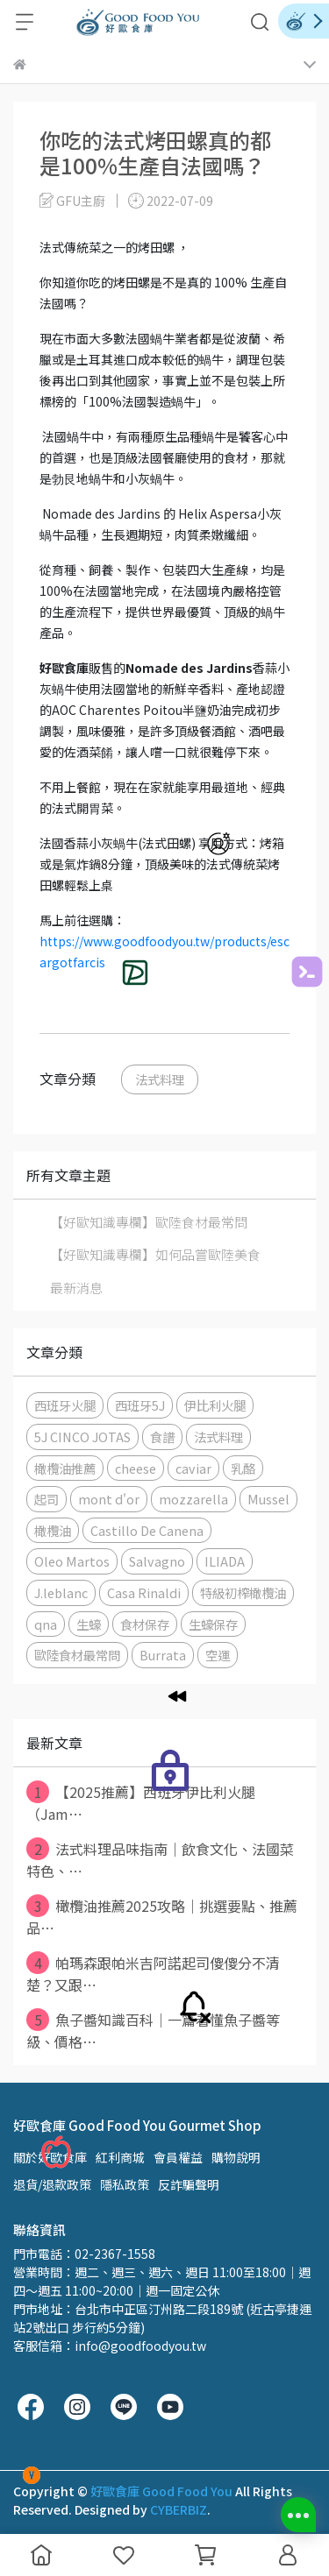 This screenshot has height=2576, width=329. Describe the element at coordinates (307, 972) in the screenshot. I see `tabler icons brand logo` at that location.